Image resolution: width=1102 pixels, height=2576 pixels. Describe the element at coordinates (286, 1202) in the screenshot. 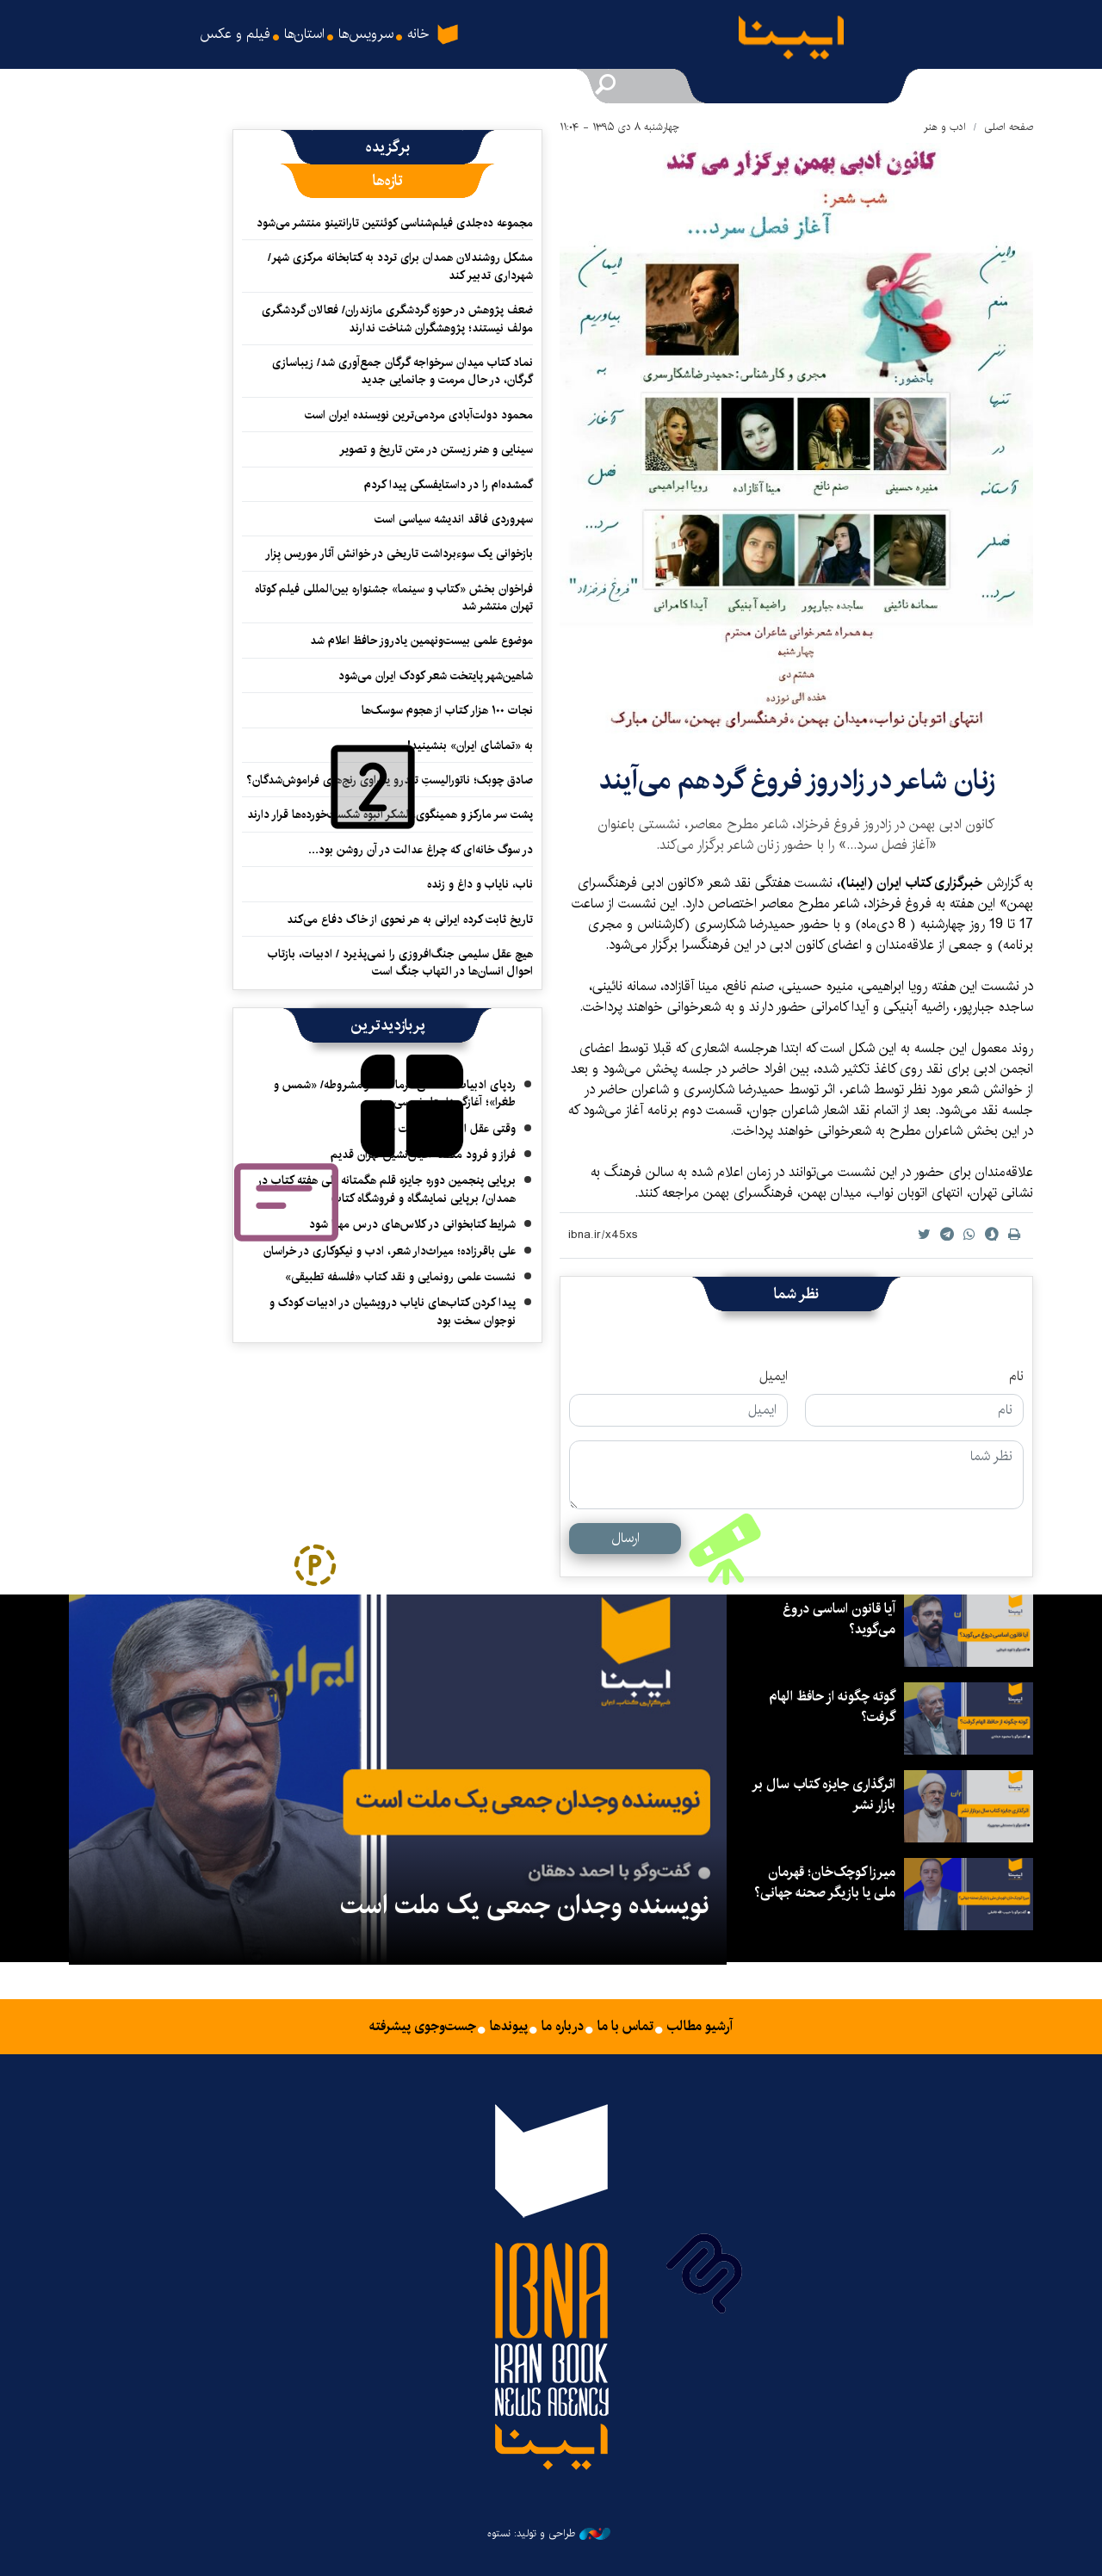

I see `view or create a note` at that location.